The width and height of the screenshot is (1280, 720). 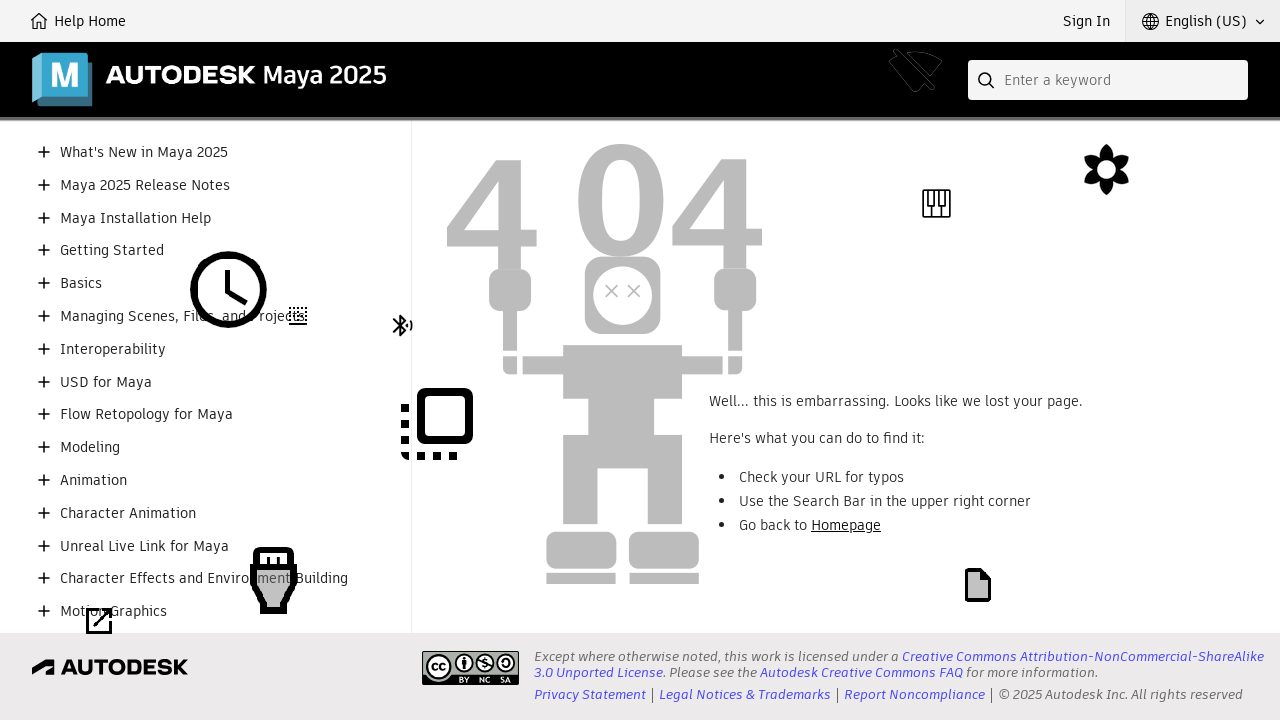 I want to click on insert or attach a file, so click(x=978, y=585).